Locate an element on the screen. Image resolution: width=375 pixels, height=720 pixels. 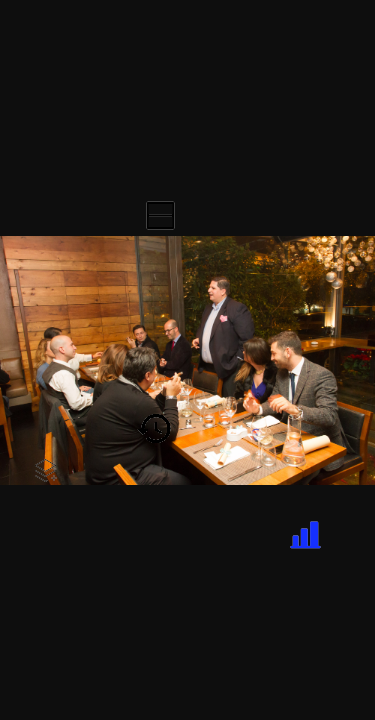
view analytics or statistics is located at coordinates (305, 535).